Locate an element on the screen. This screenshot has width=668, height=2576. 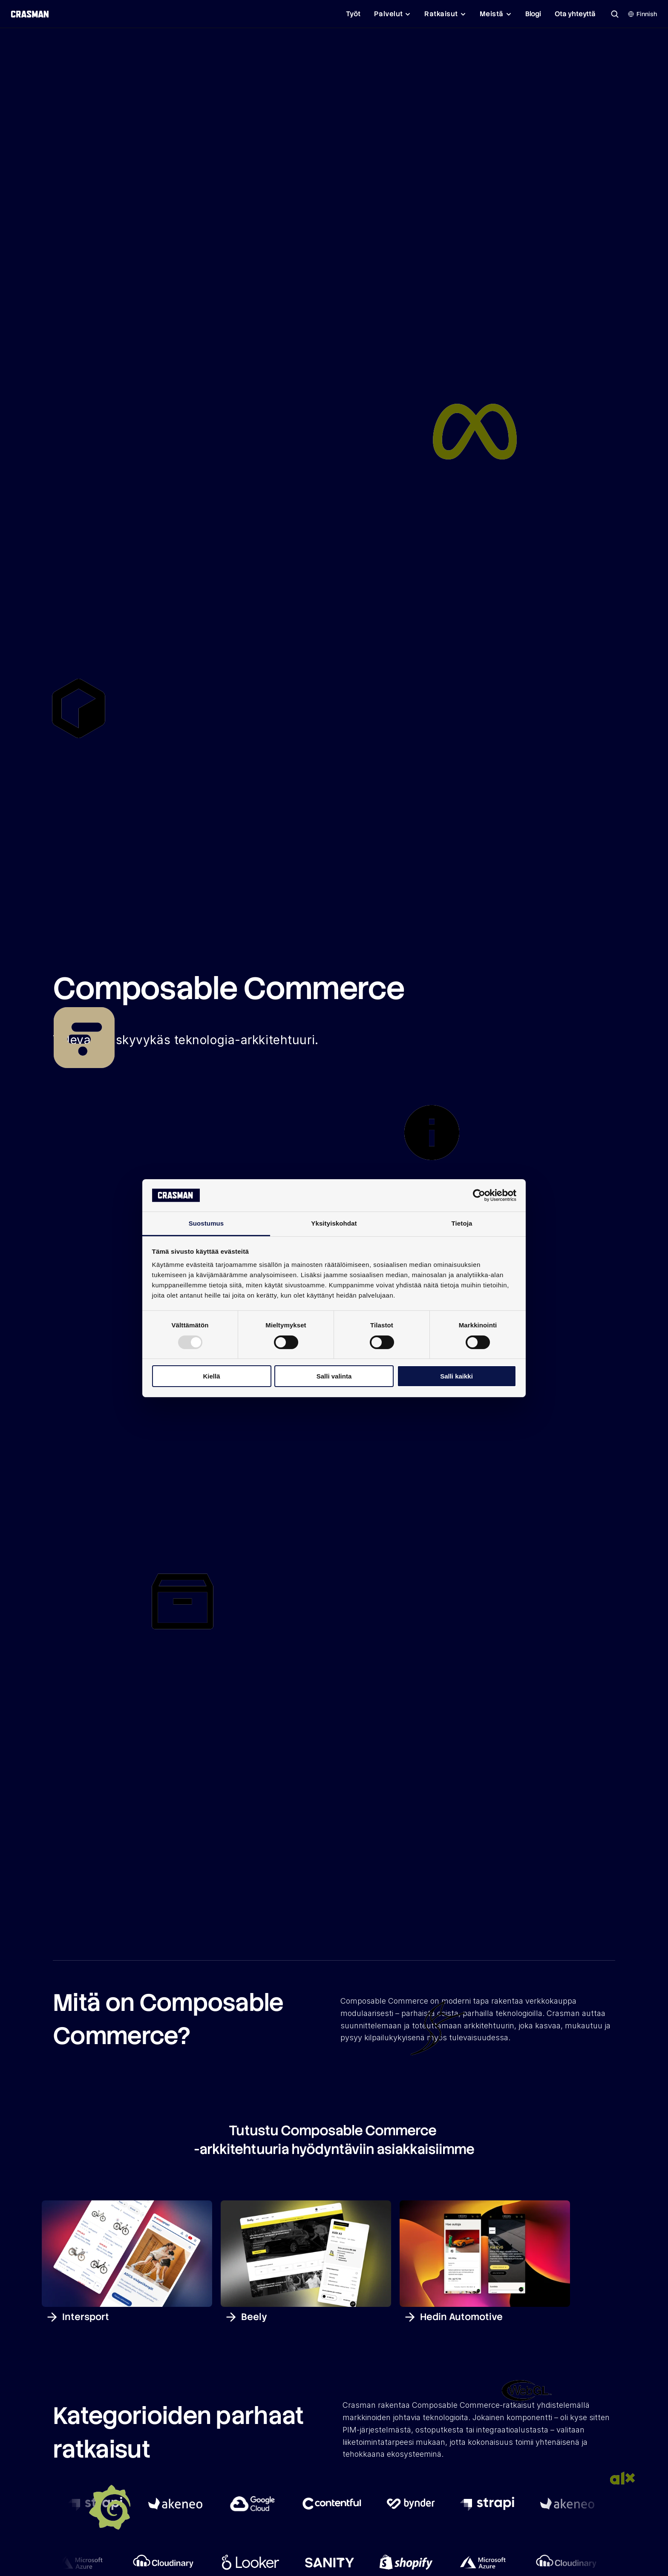
open the Folo app is located at coordinates (84, 1037).